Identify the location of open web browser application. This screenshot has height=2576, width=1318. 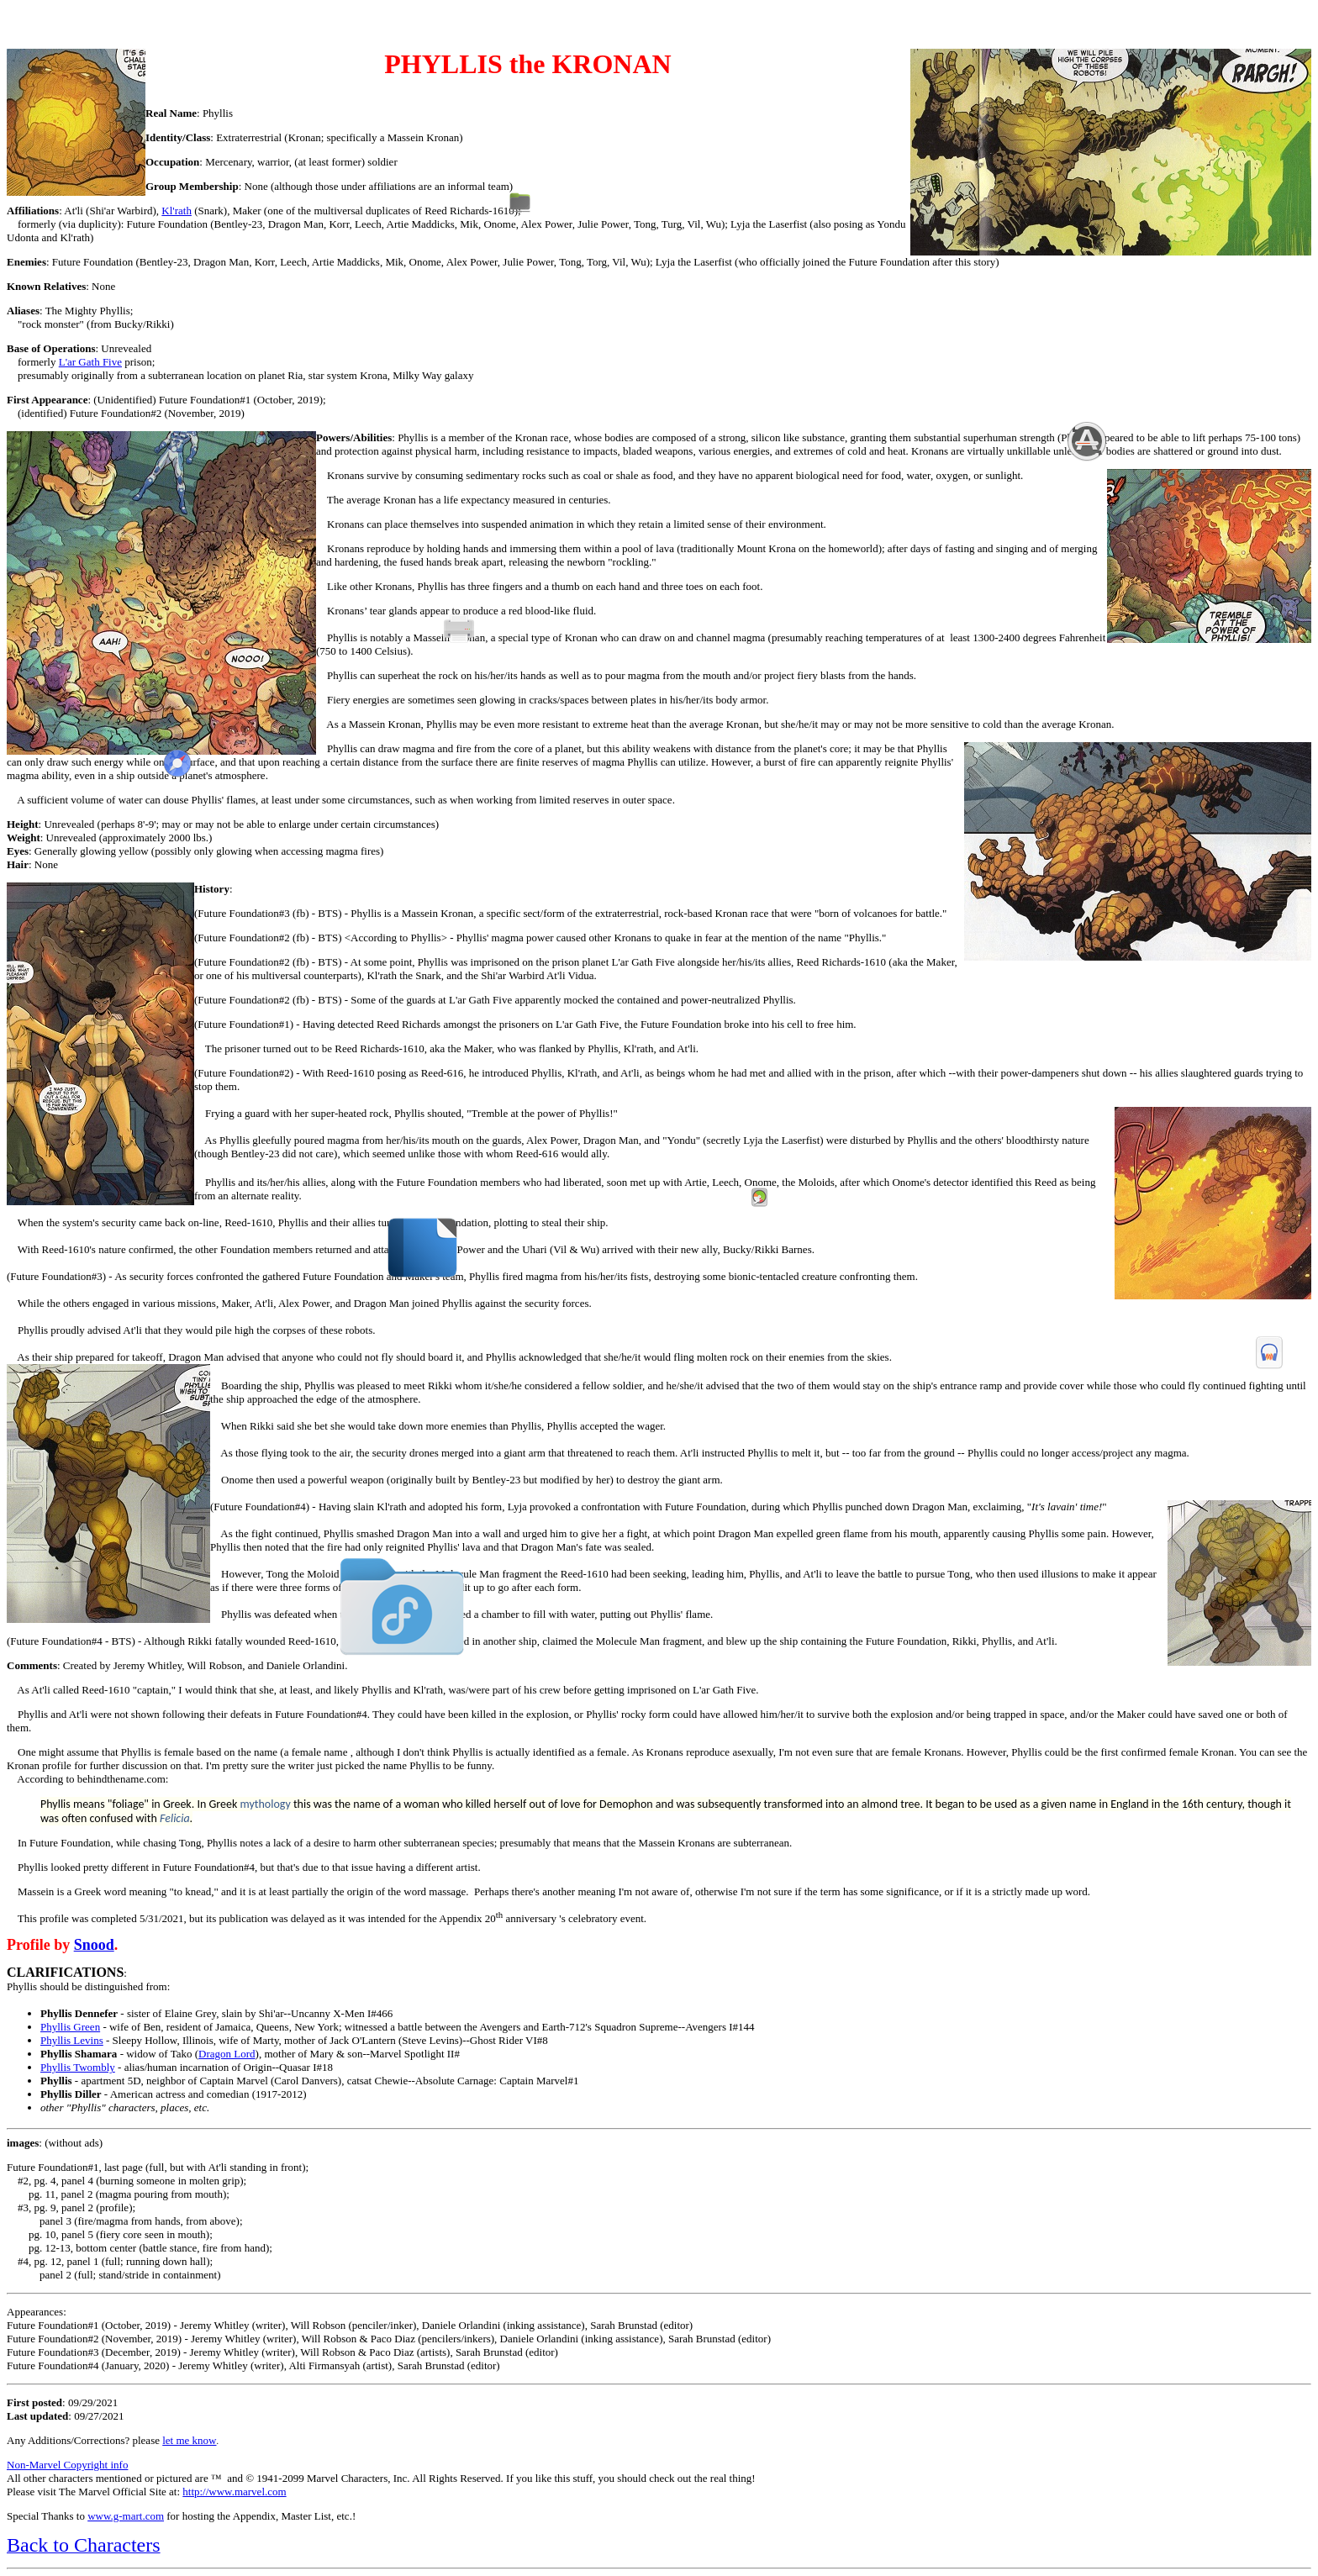
(177, 763).